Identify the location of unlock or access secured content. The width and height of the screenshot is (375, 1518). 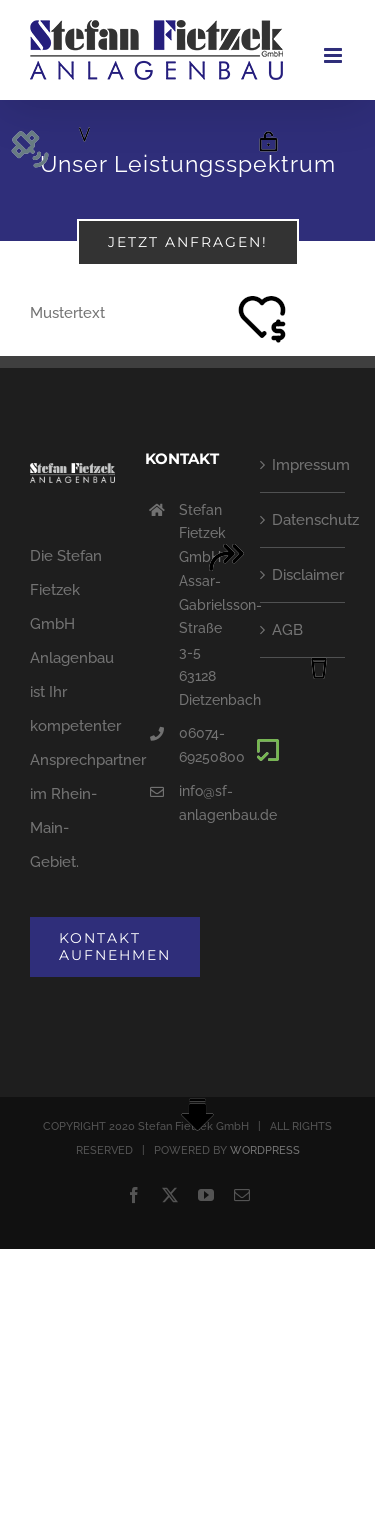
(268, 142).